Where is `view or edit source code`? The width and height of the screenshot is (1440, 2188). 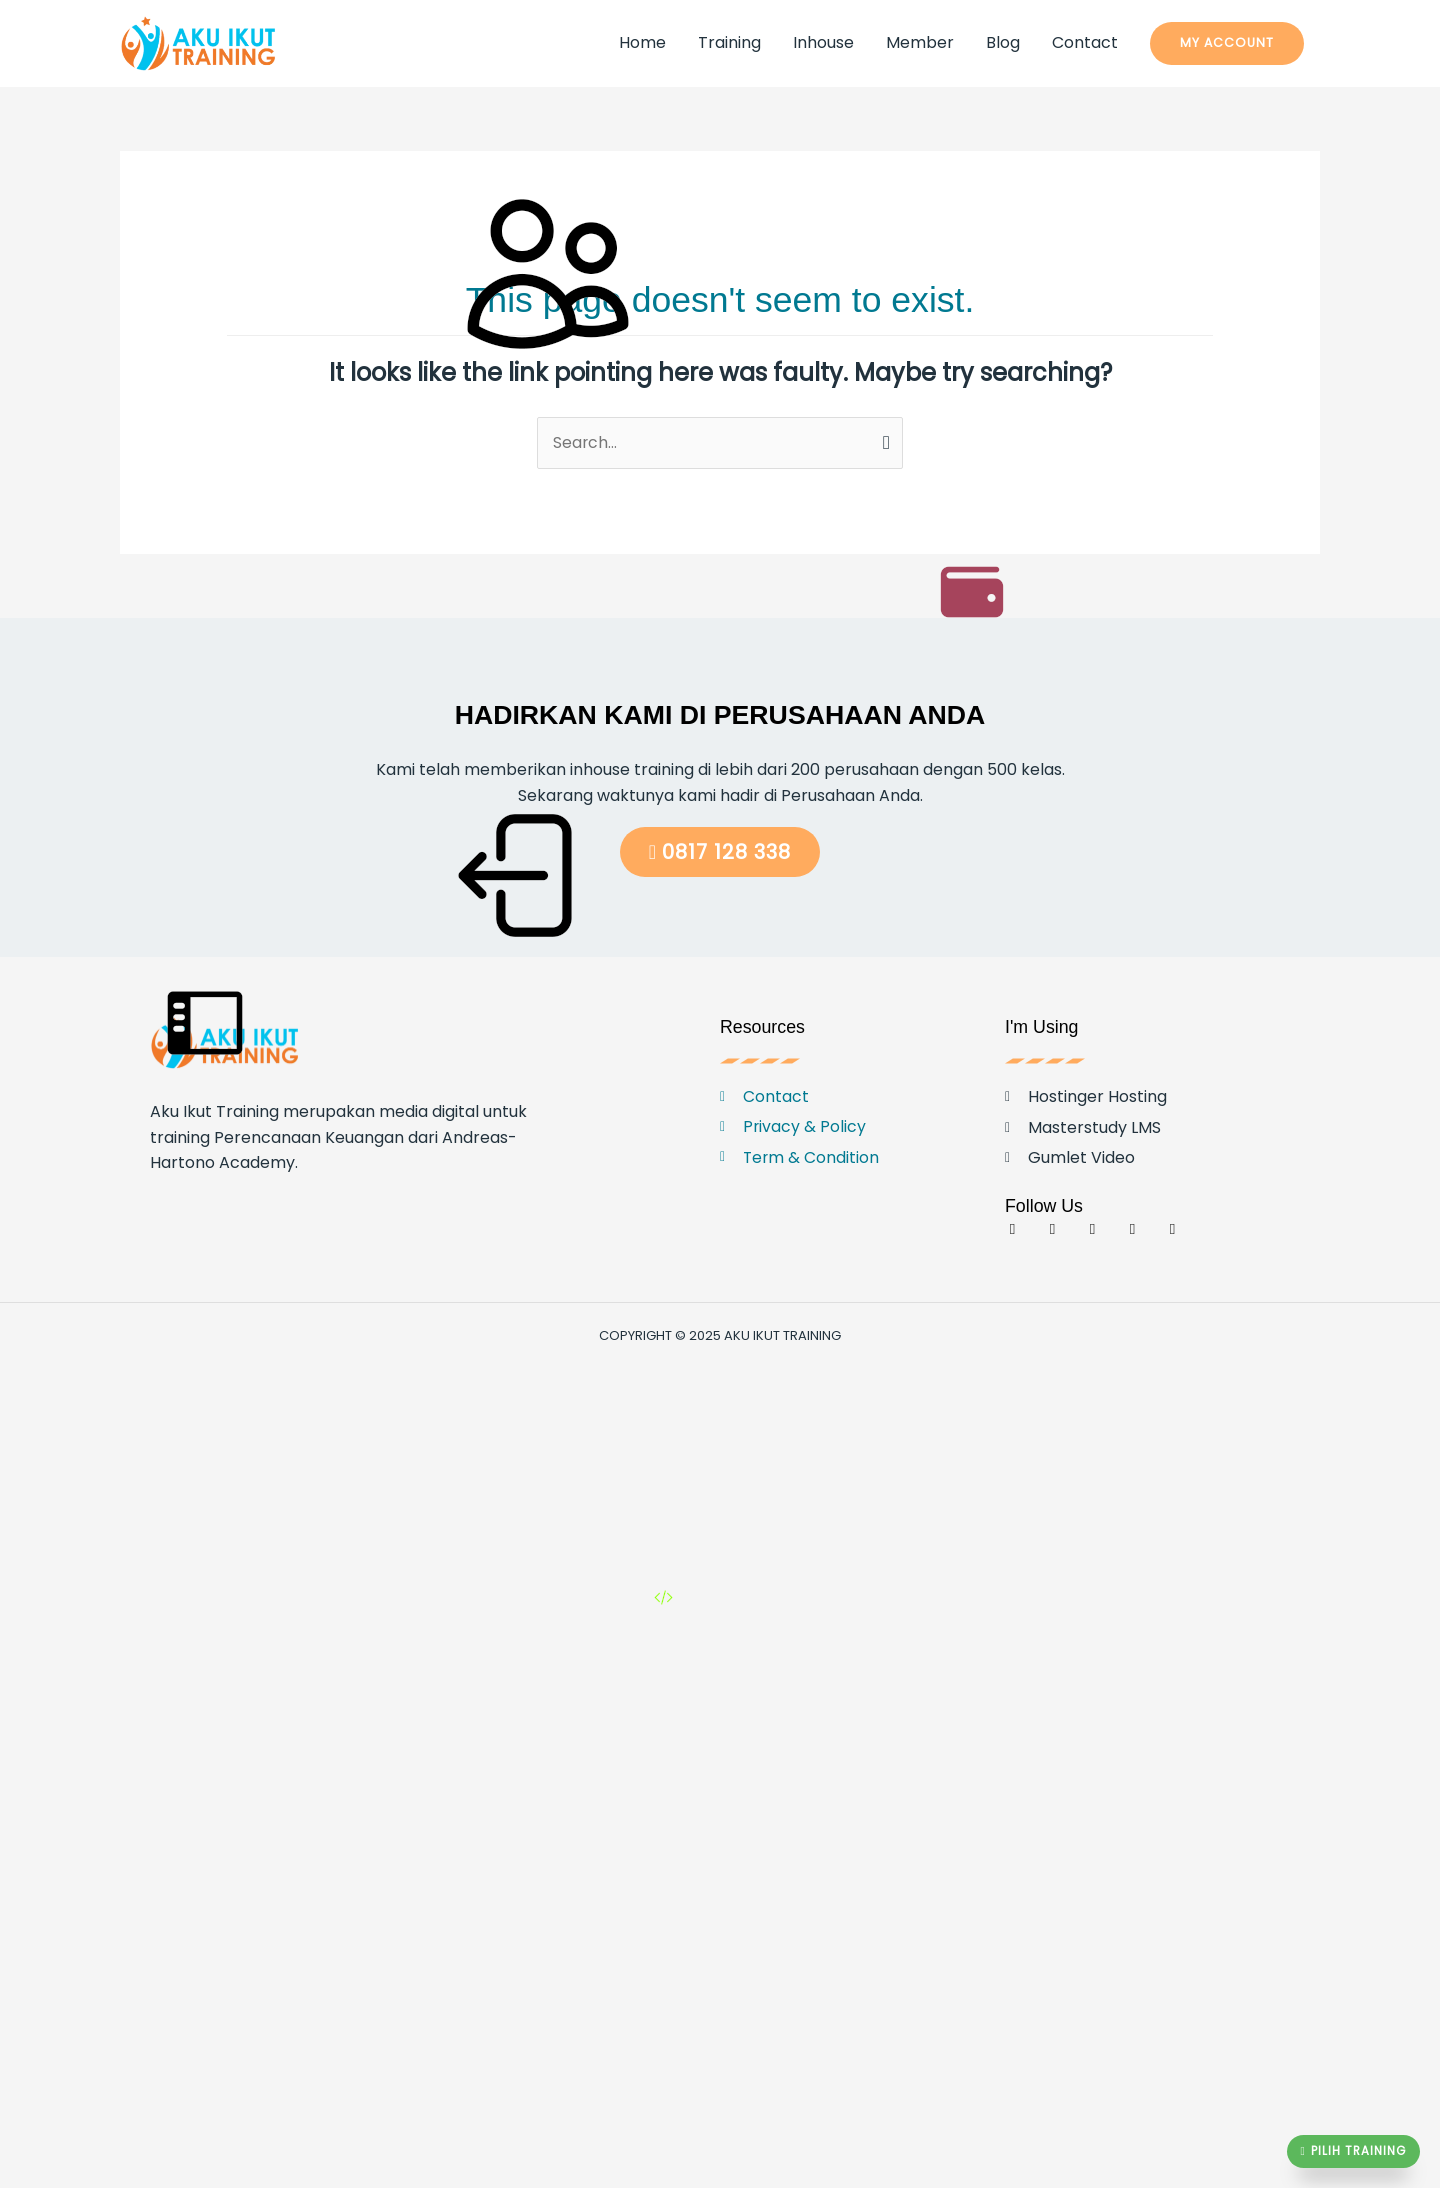
view or edit source code is located at coordinates (663, 1597).